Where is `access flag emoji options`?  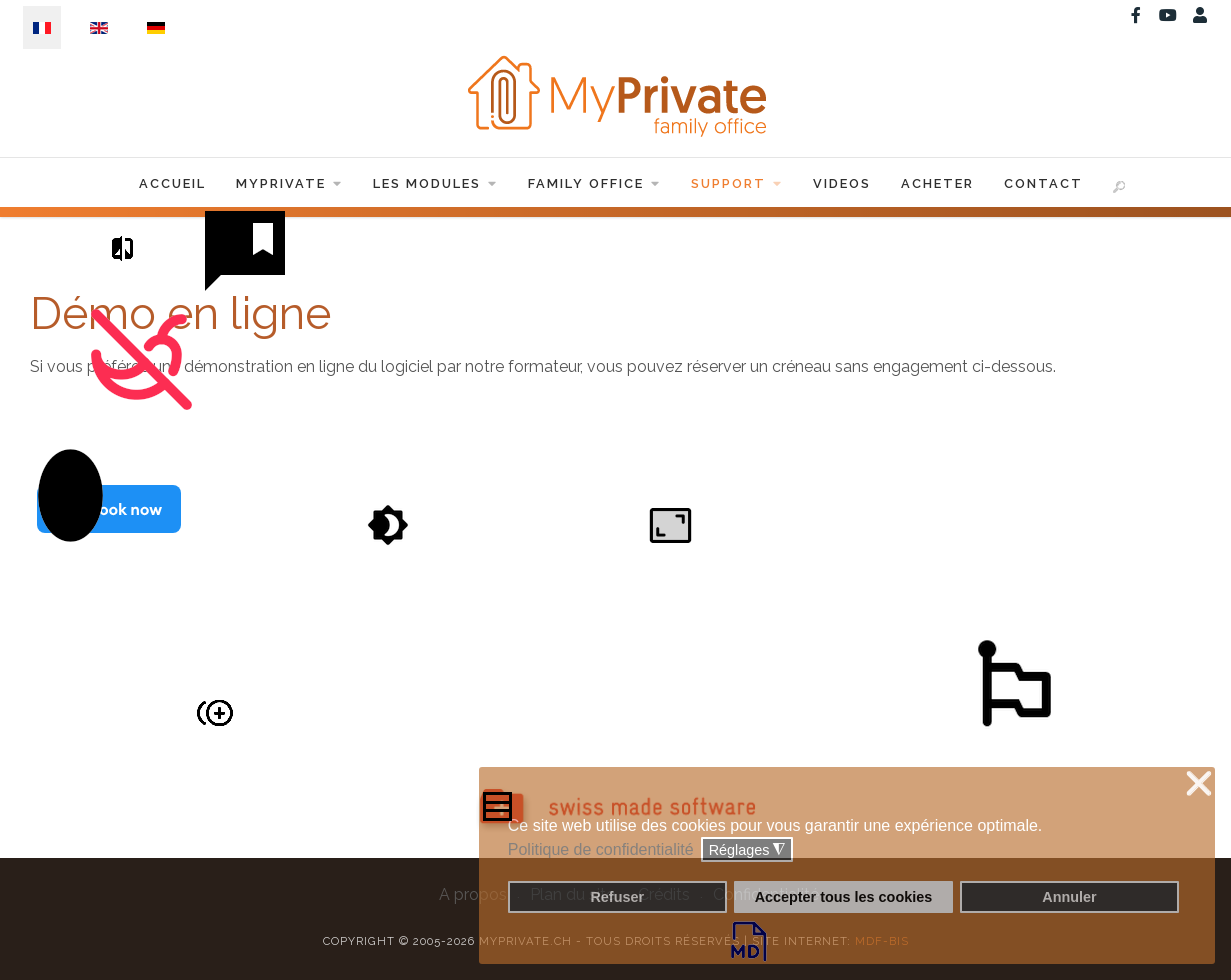
access flag emoji options is located at coordinates (1014, 685).